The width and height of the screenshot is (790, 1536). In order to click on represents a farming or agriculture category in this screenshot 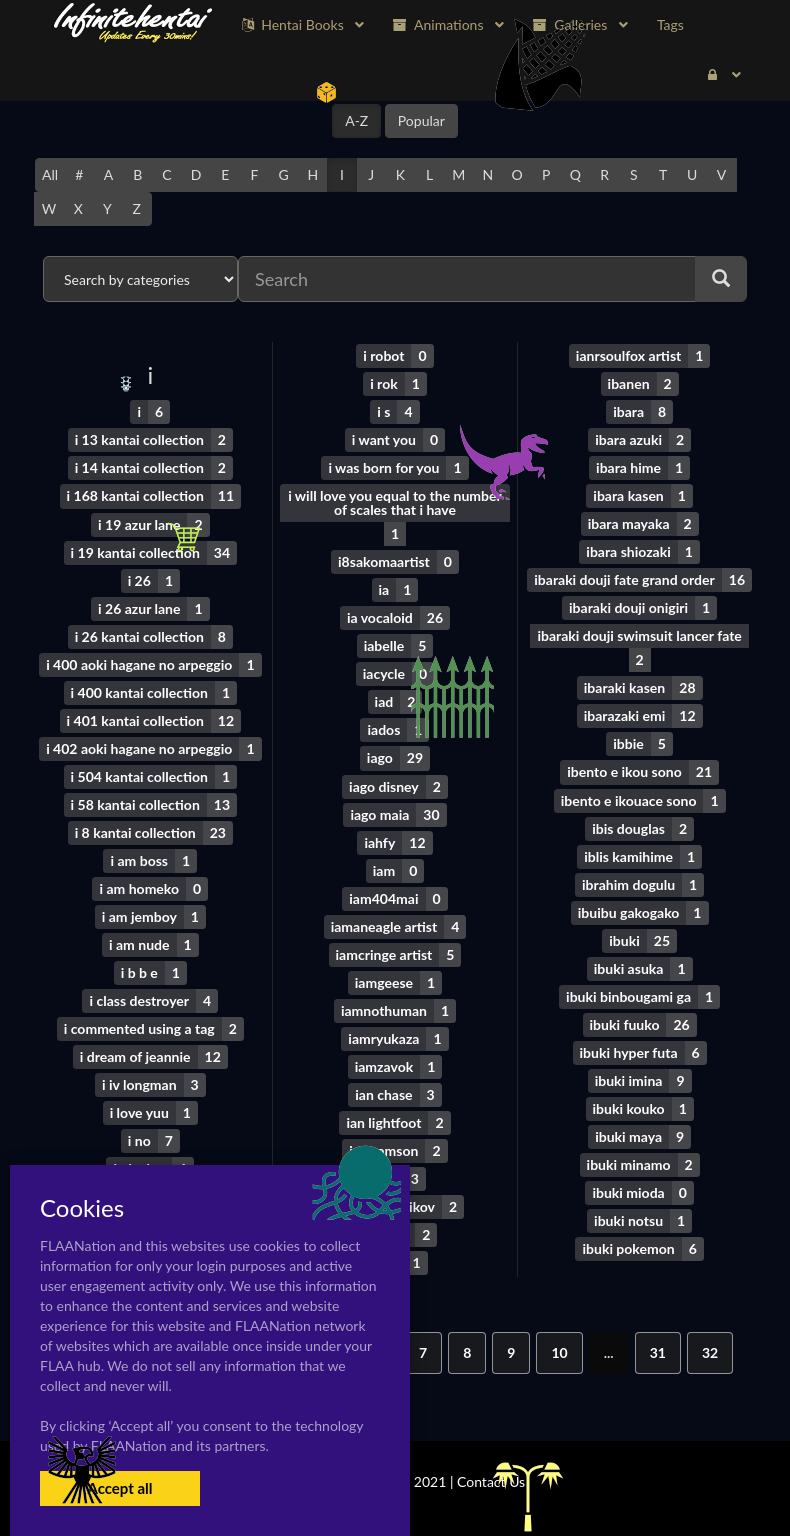, I will do `click(541, 65)`.